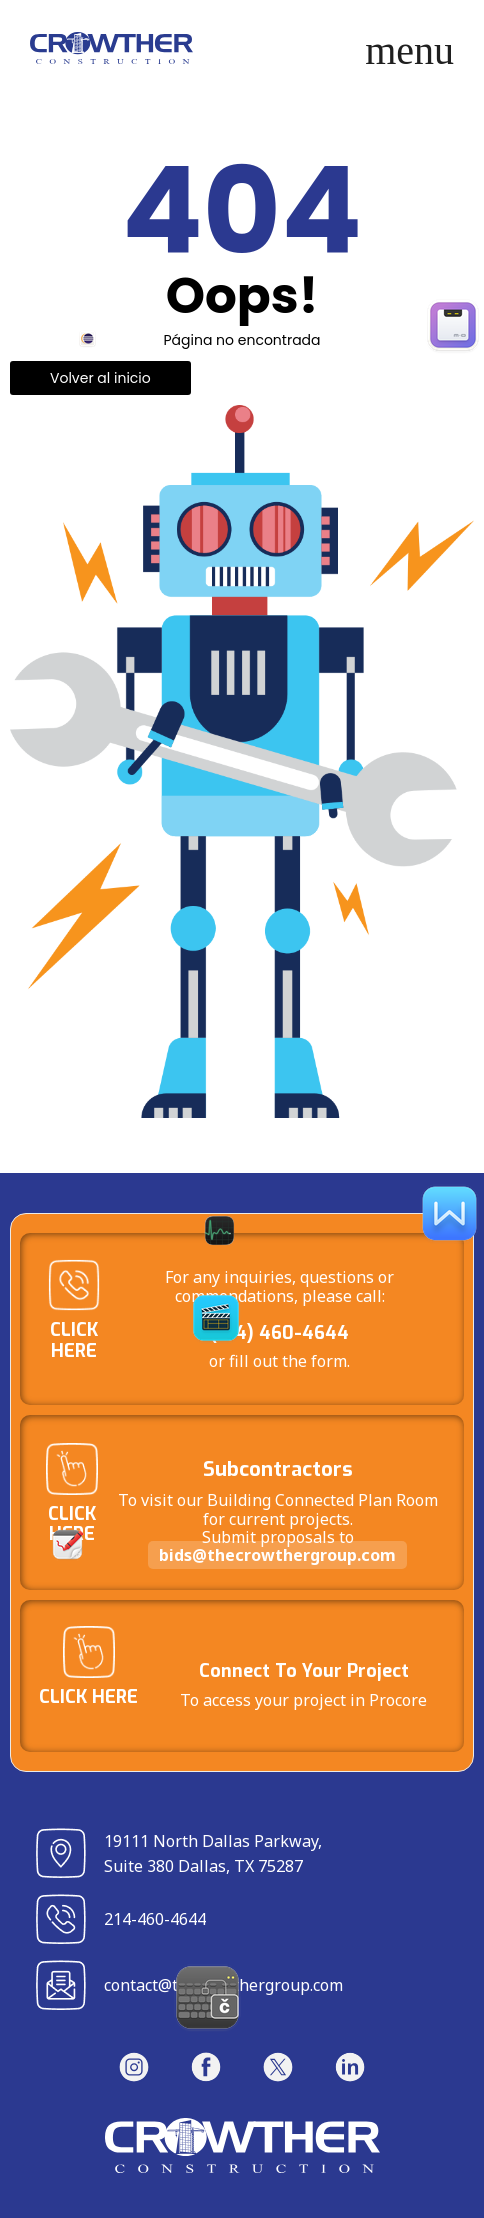 This screenshot has width=484, height=2218. Describe the element at coordinates (207, 1997) in the screenshot. I see `open tecla on-screen keyboard app` at that location.